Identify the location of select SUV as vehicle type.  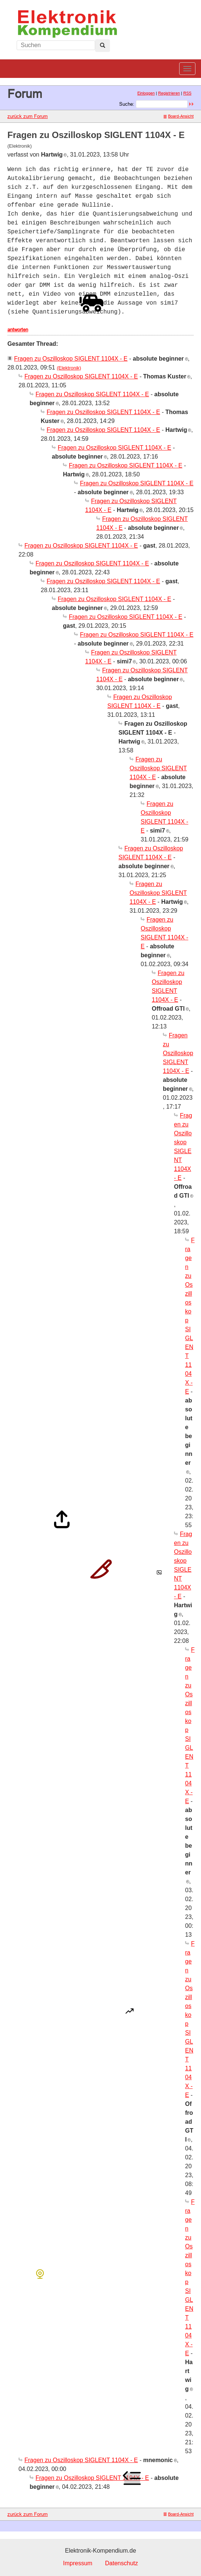
(91, 303).